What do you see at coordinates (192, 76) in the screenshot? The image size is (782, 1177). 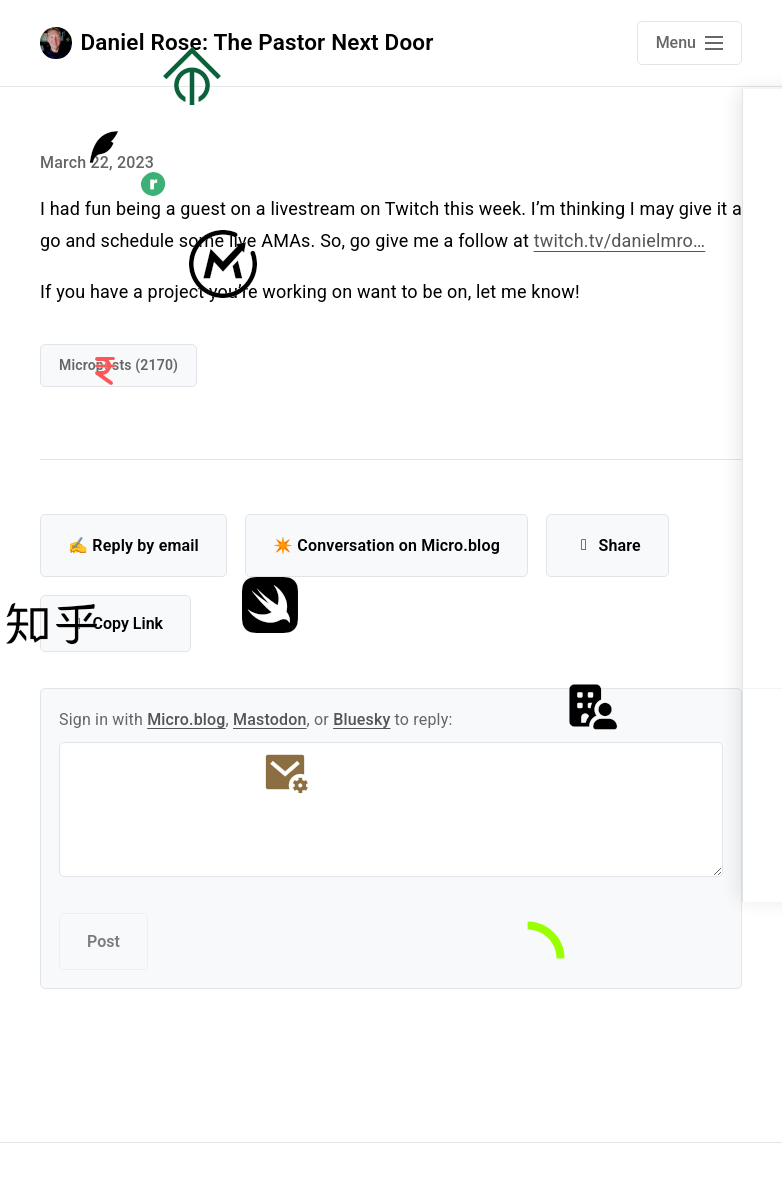 I see `open tasmota smart home firmware settings` at bounding box center [192, 76].